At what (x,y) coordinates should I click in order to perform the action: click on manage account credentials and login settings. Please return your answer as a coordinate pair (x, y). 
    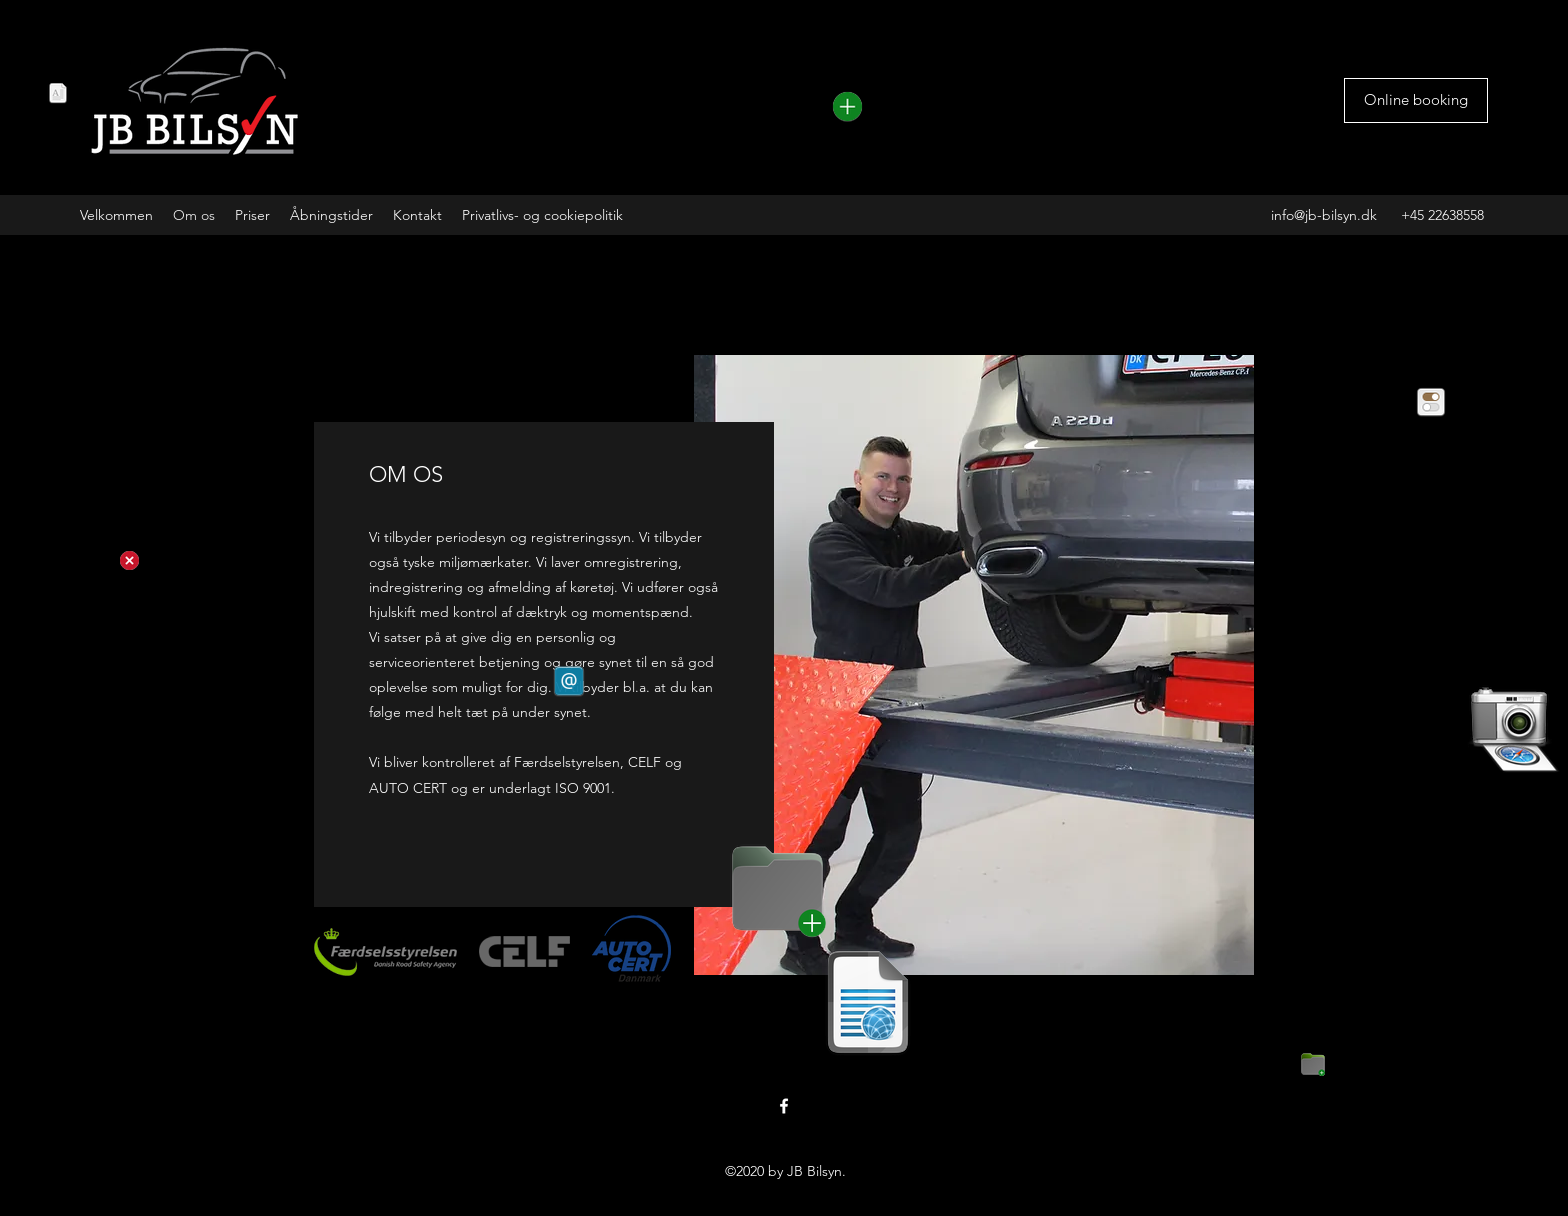
    Looking at the image, I should click on (569, 681).